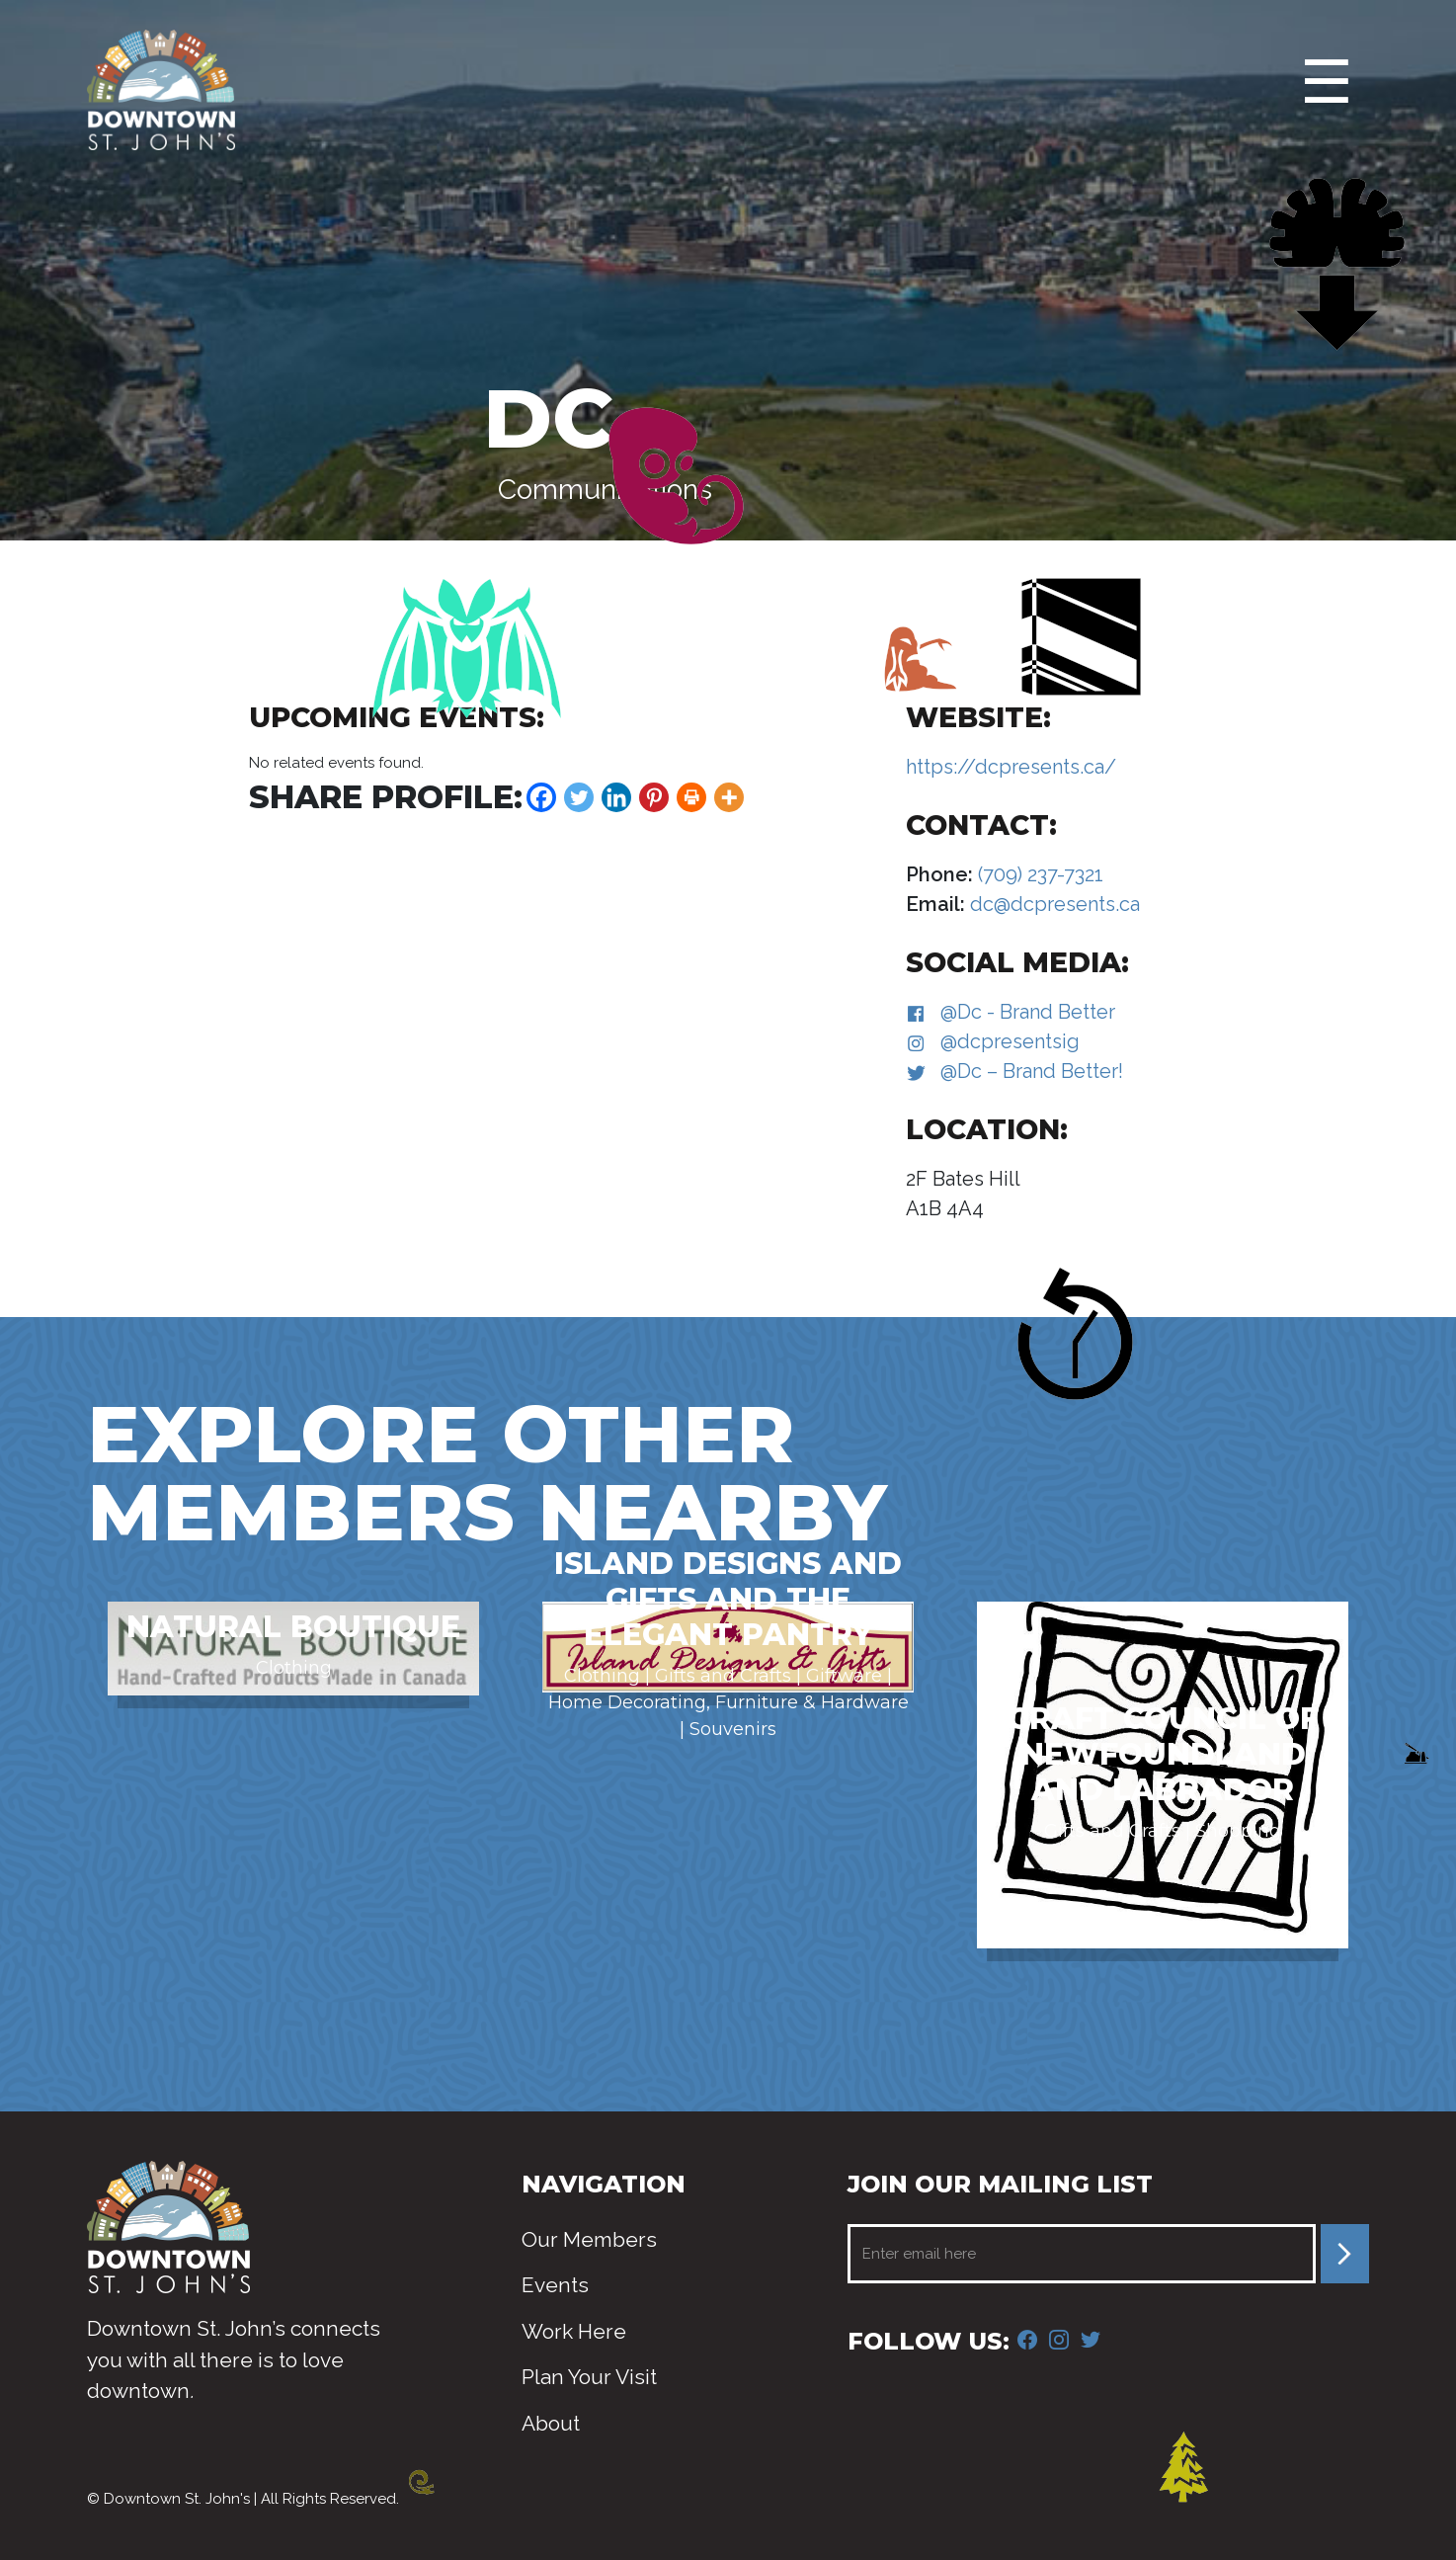  Describe the element at coordinates (466, 648) in the screenshot. I see `bat creature icon for halloween or horror-themed game` at that location.